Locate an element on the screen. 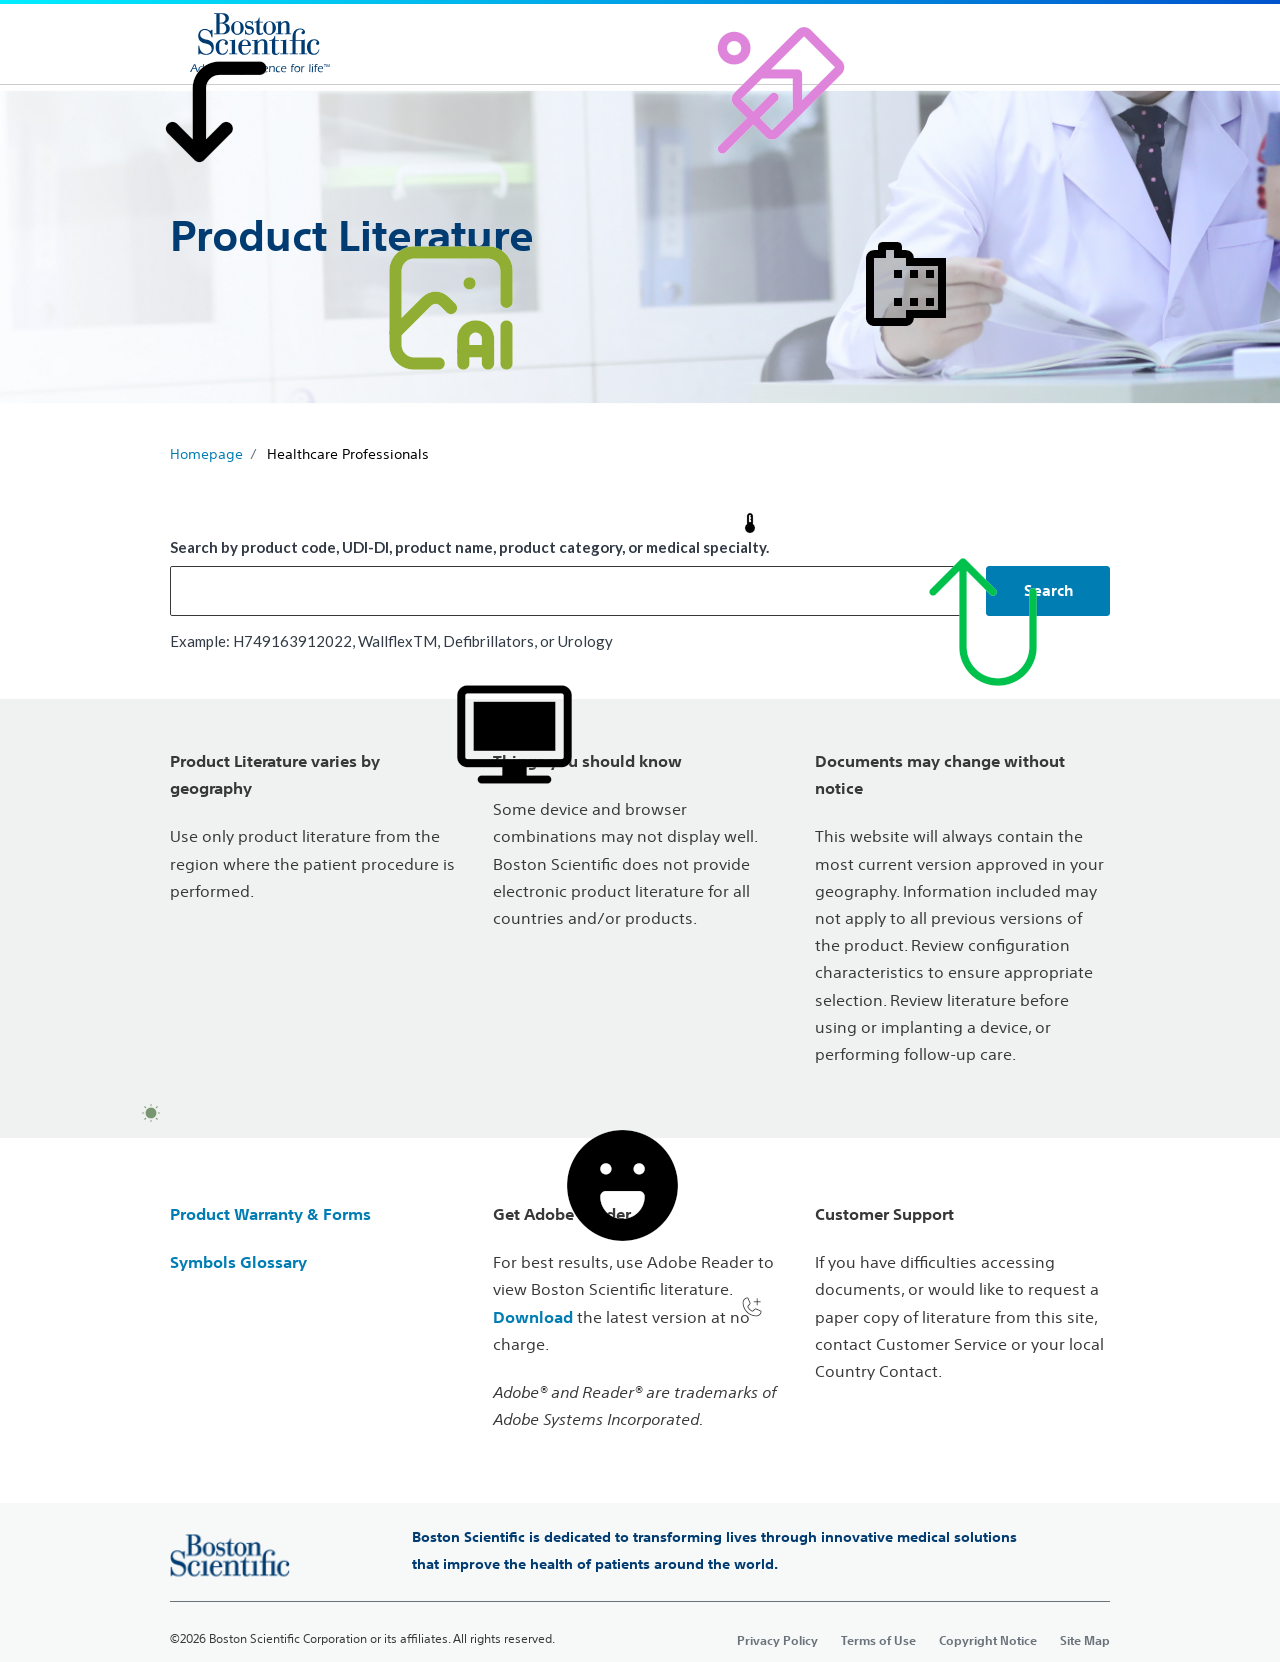 The height and width of the screenshot is (1662, 1280). undo or go back to previous state is located at coordinates (988, 622).